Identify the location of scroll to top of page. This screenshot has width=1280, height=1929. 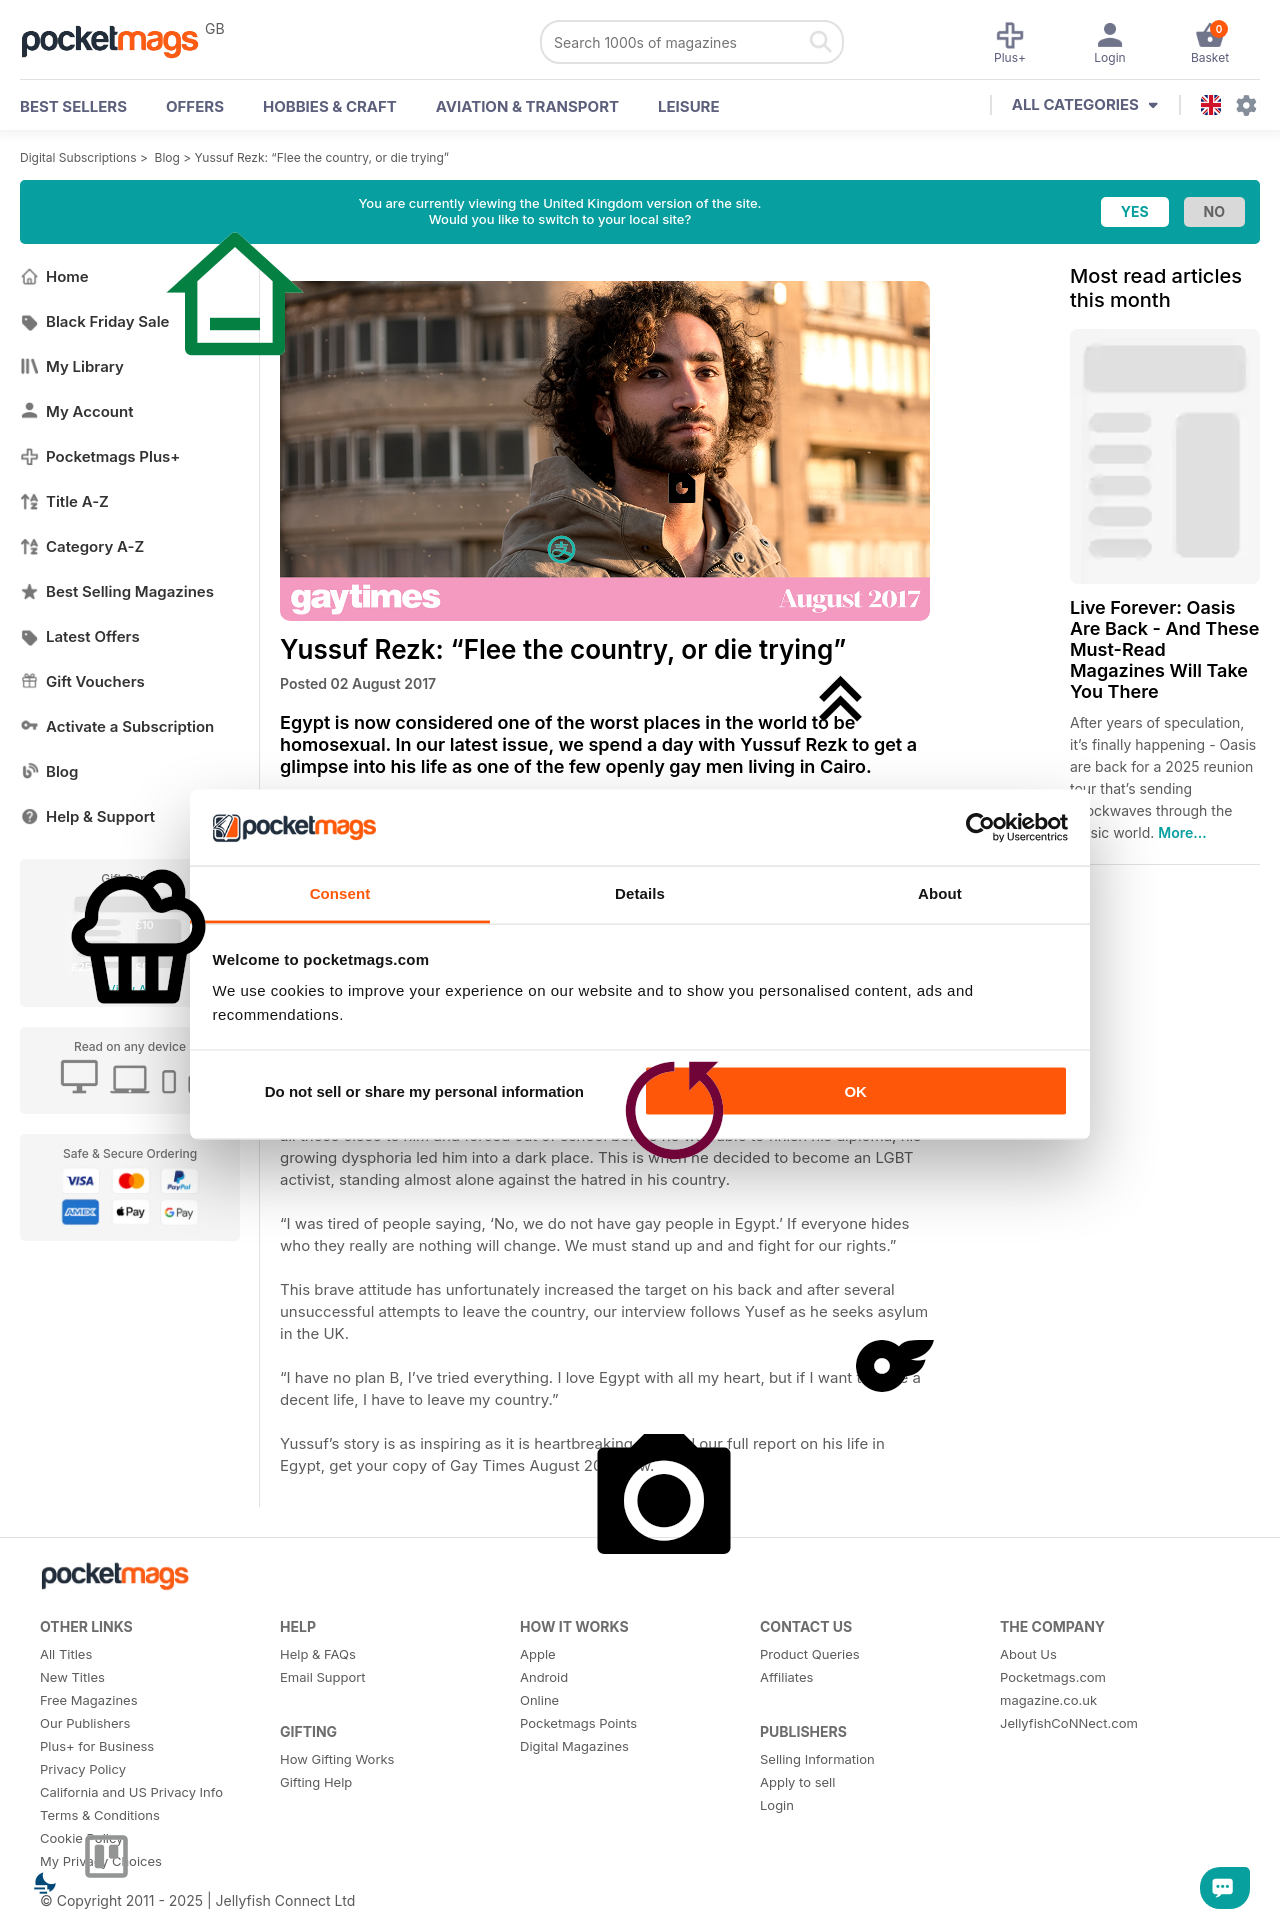
(840, 700).